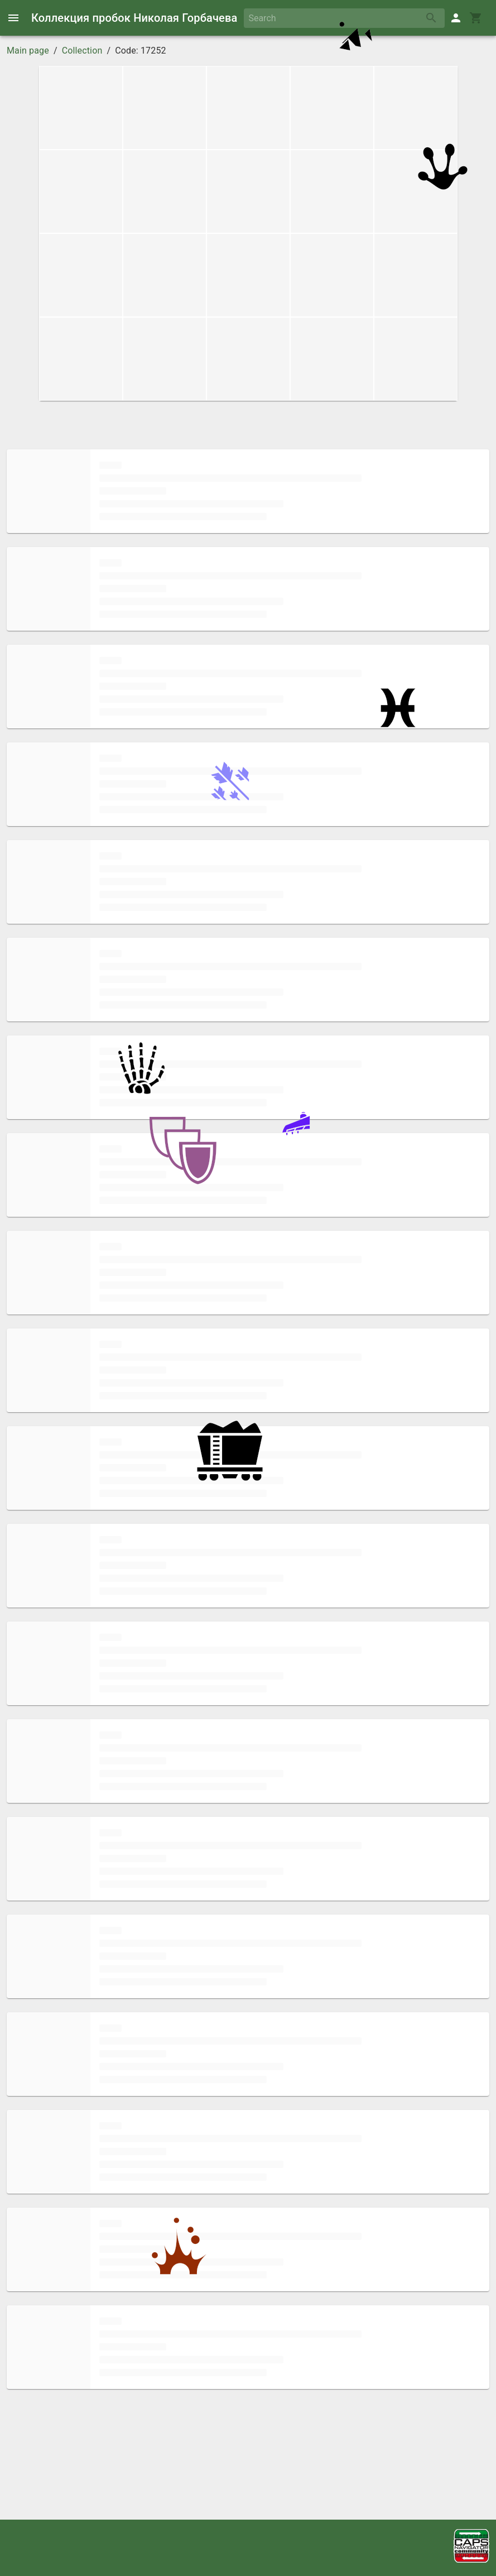  What do you see at coordinates (182, 1150) in the screenshot?
I see `view protection history or past defenses` at bounding box center [182, 1150].